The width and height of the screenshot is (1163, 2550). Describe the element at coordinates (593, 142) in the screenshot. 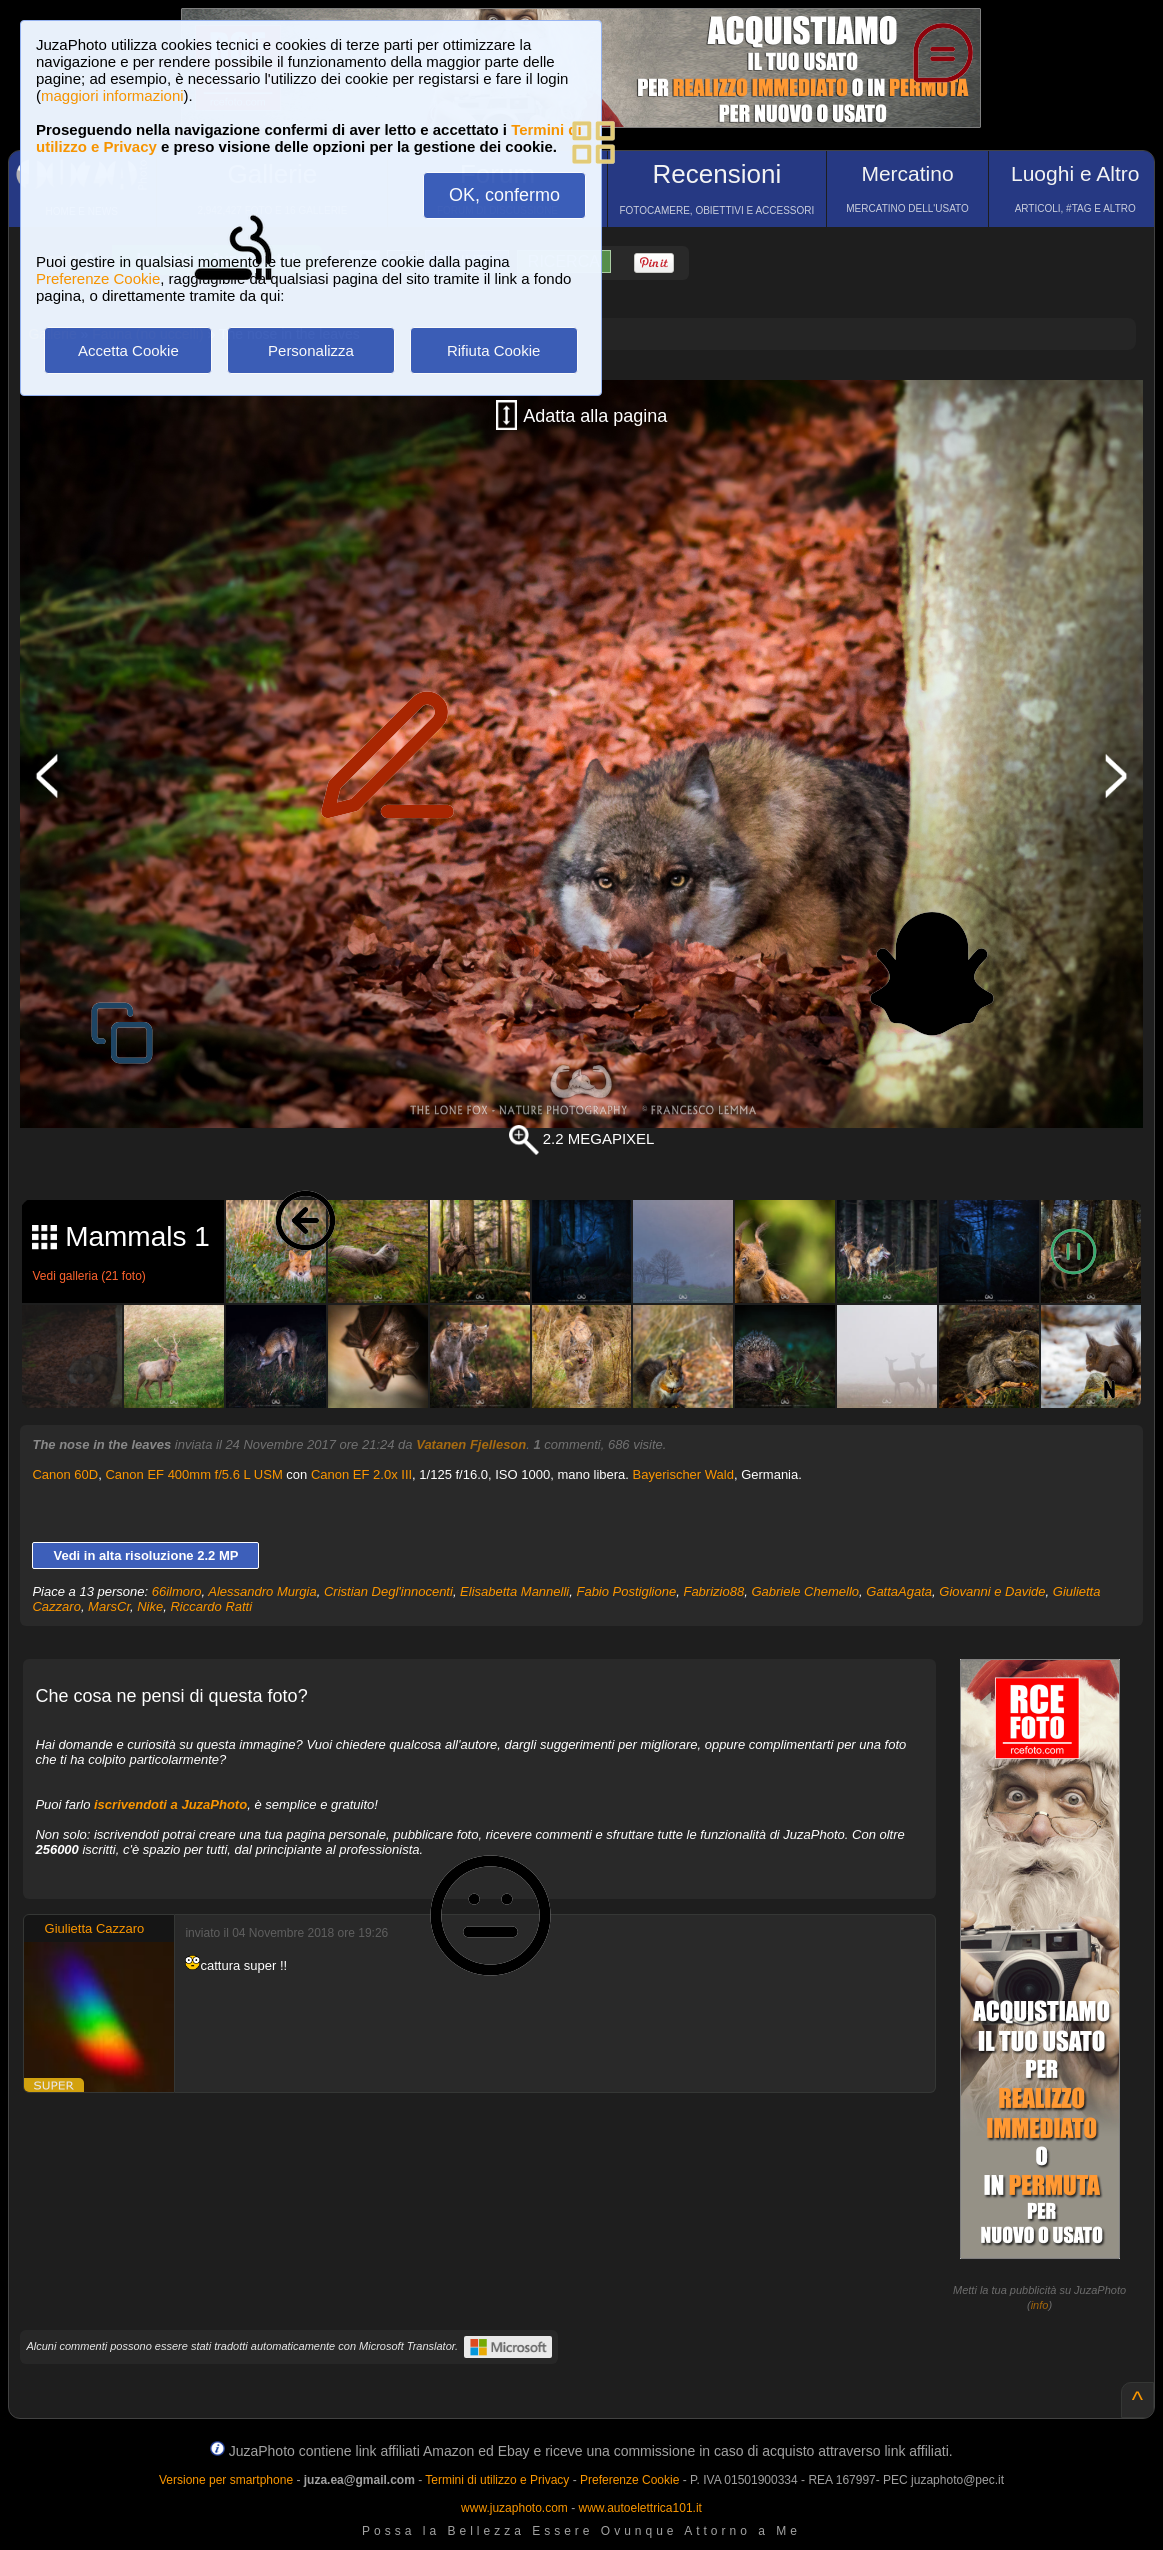

I see `view items in grid layout` at that location.